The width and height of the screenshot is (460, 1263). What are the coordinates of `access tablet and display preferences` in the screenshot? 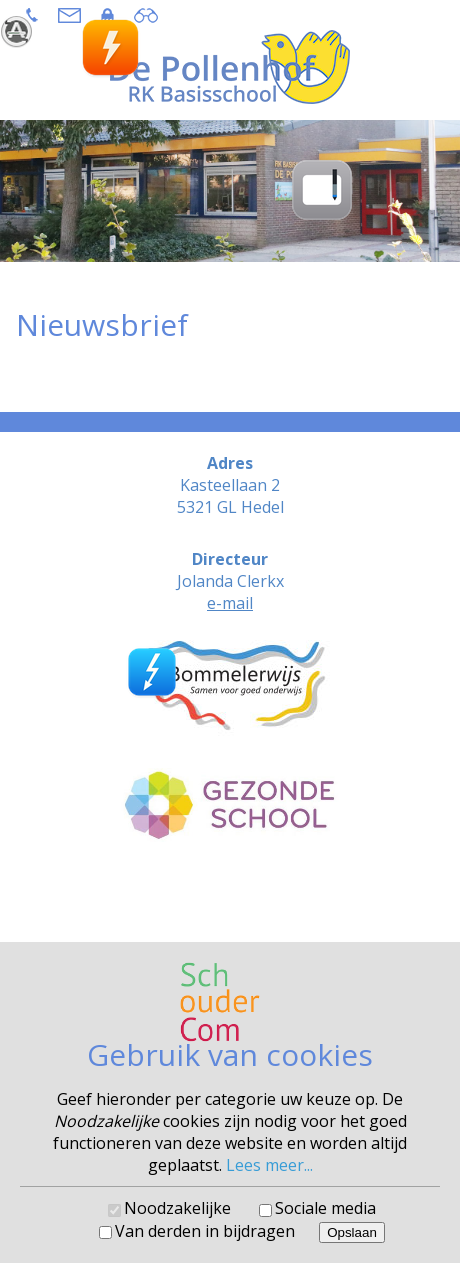 It's located at (322, 191).